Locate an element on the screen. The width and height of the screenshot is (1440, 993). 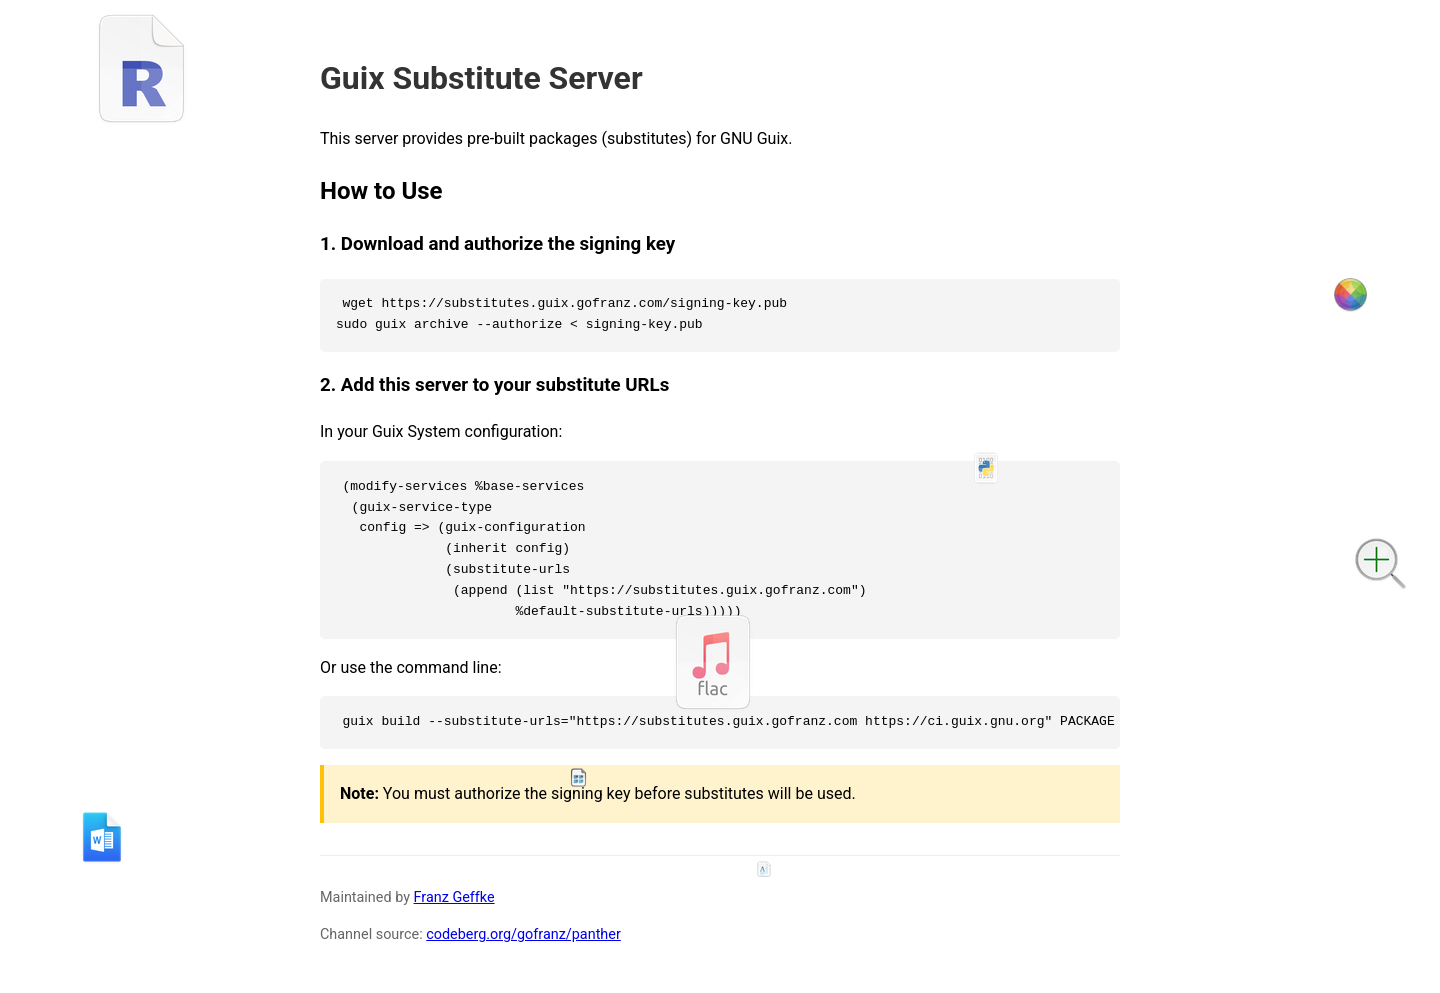
python bytecode file (.pyc) is located at coordinates (986, 468).